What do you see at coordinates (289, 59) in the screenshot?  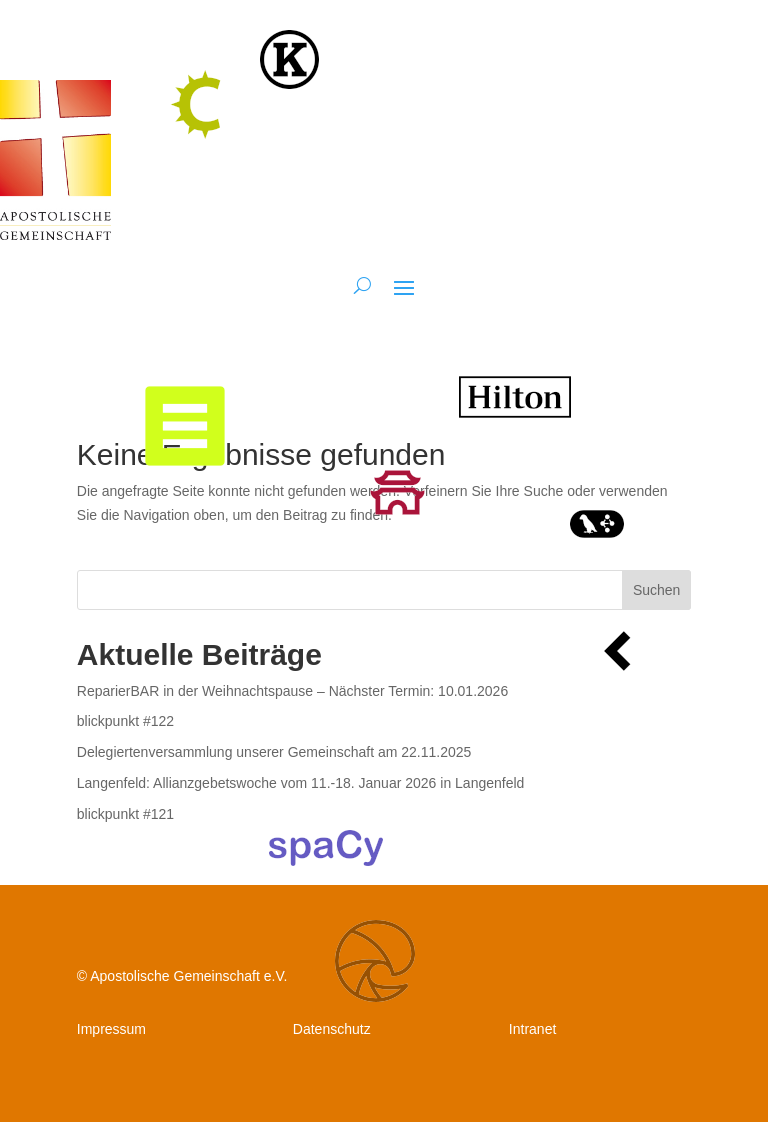 I see `known publishing platform logo` at bounding box center [289, 59].